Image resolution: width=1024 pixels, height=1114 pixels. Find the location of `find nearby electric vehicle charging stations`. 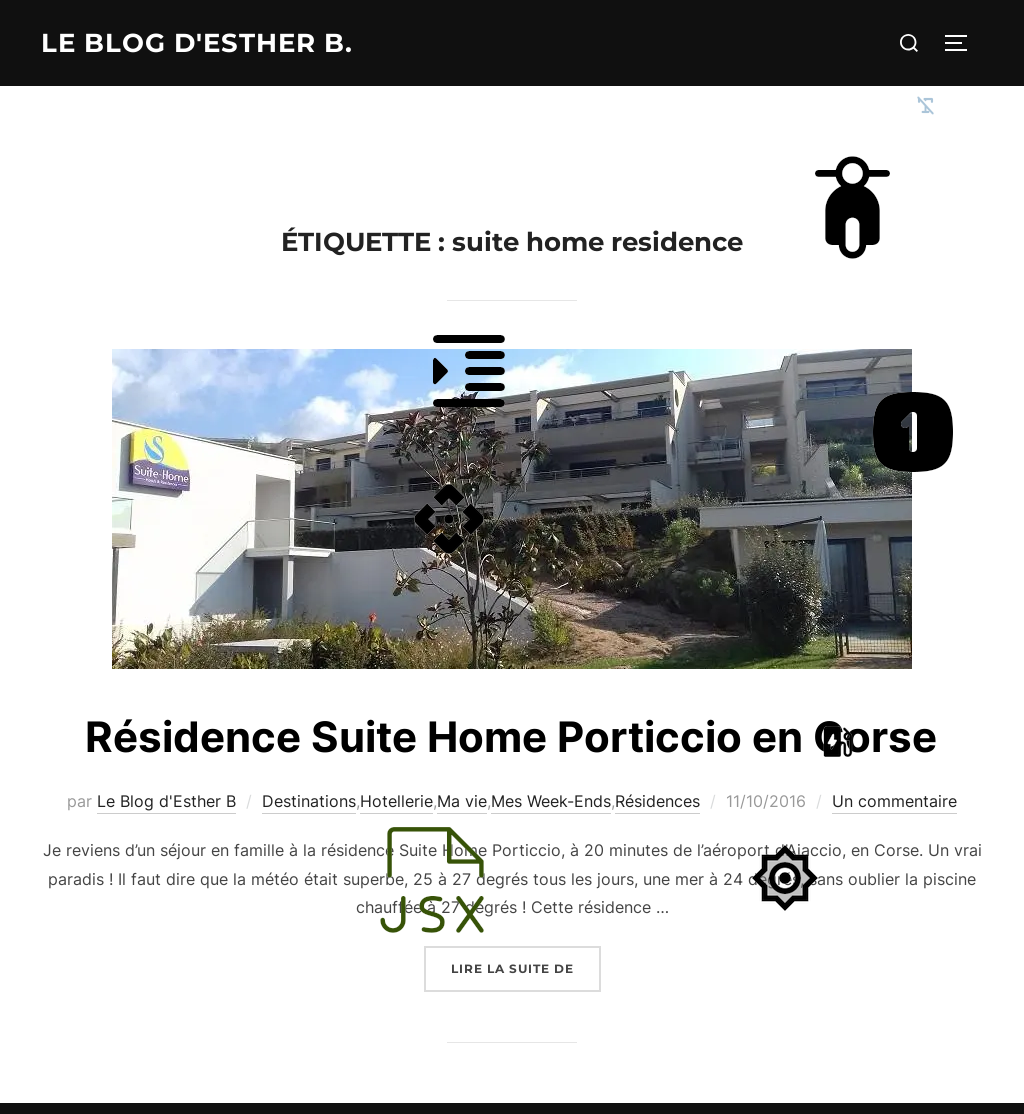

find nearby electric vehicle charging stations is located at coordinates (837, 741).